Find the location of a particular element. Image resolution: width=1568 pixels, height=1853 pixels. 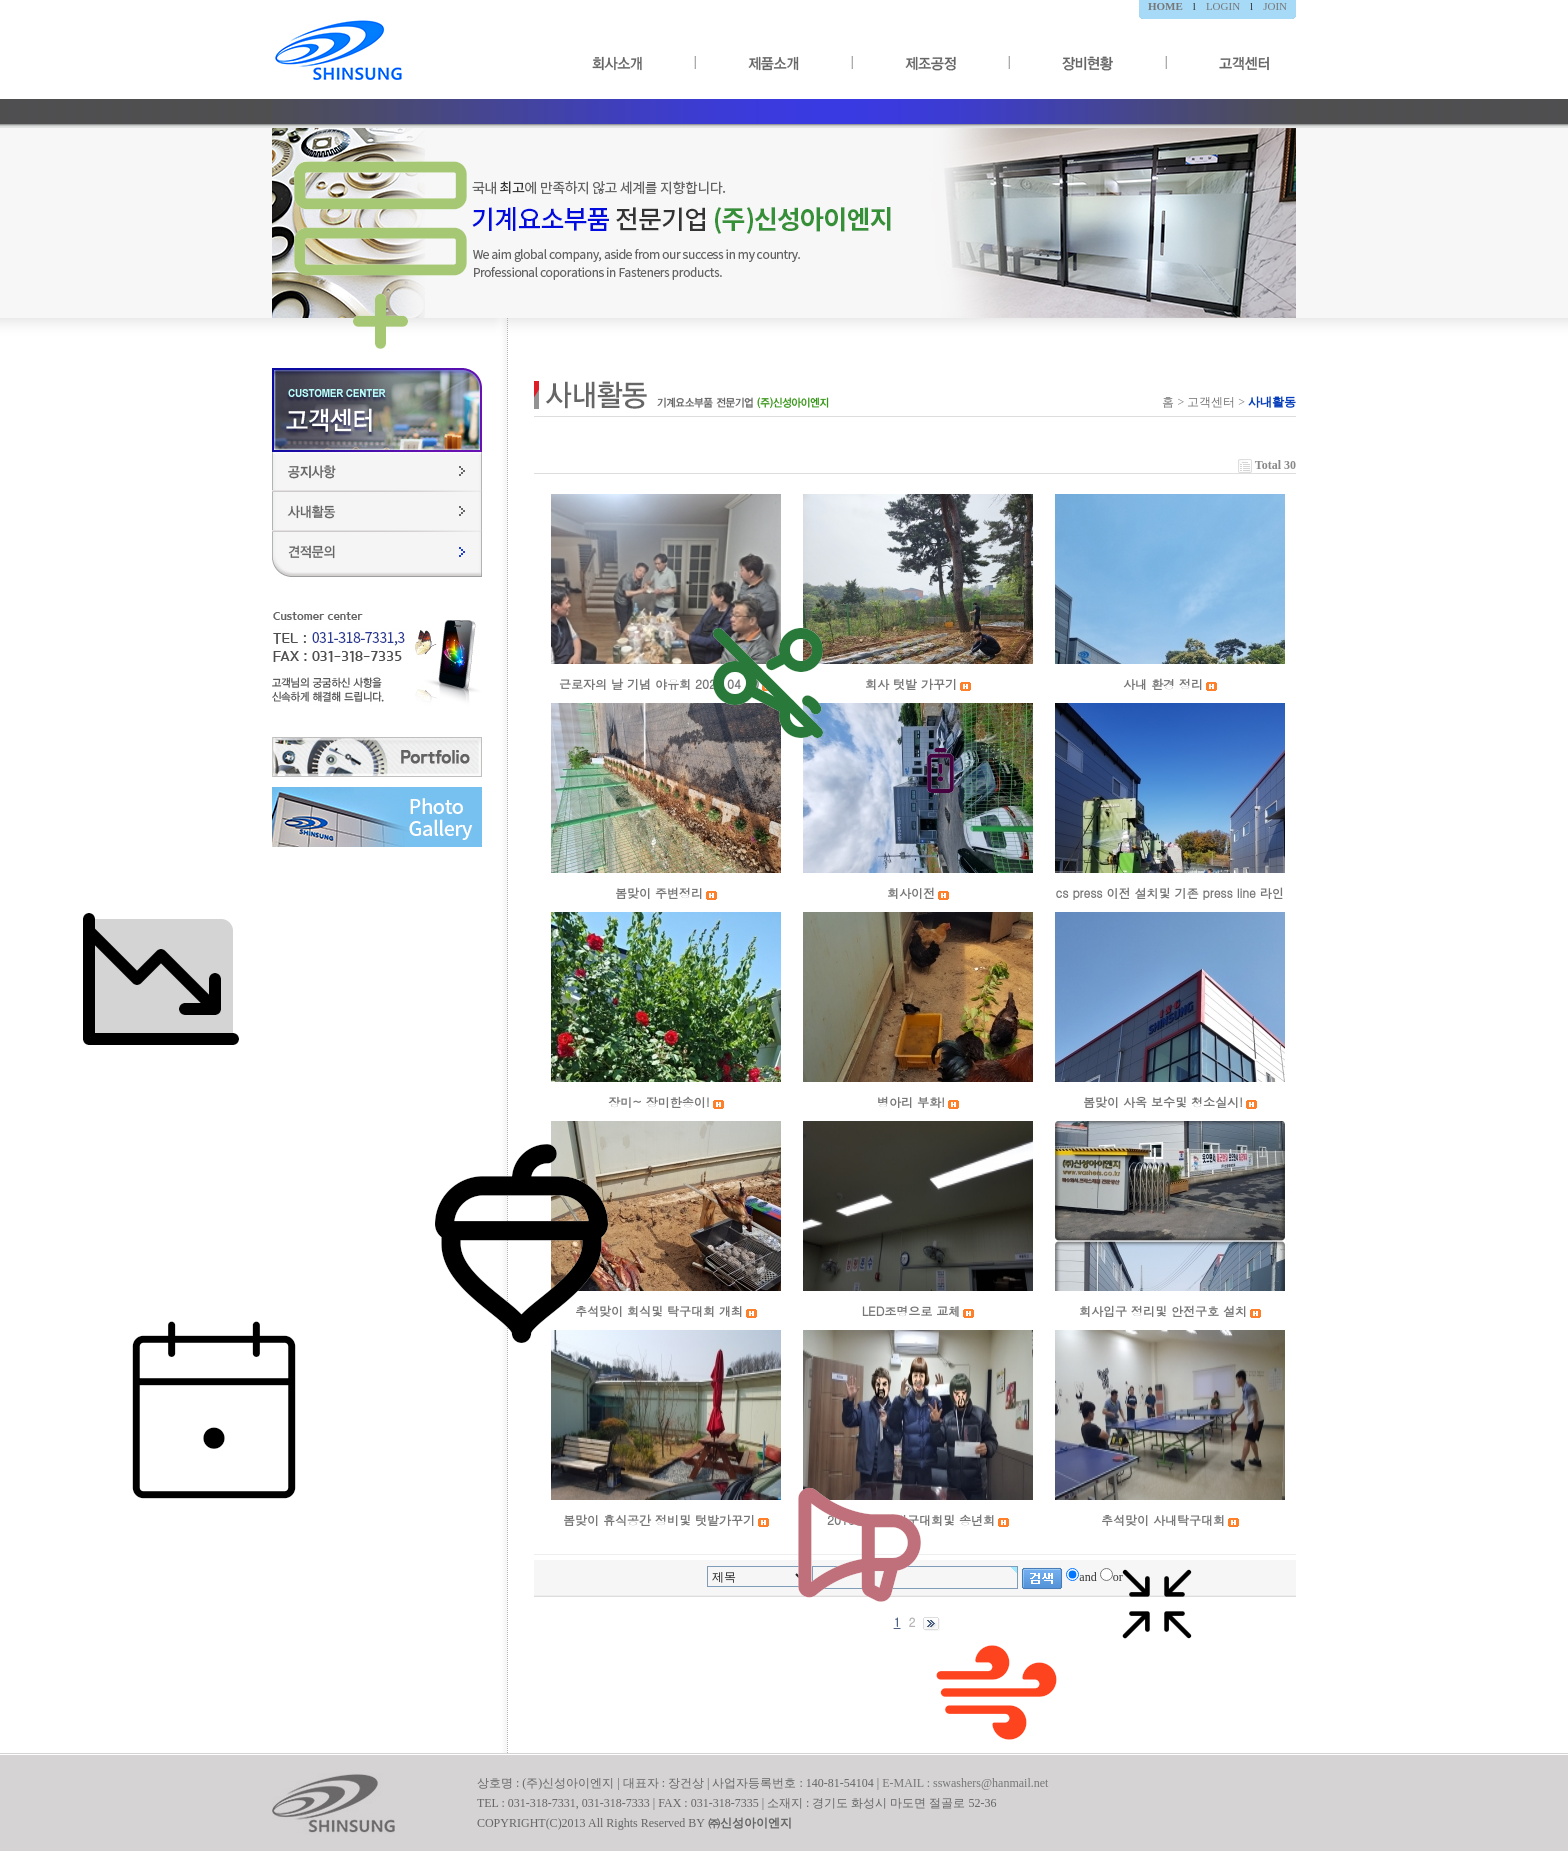

exit fullscreen mode is located at coordinates (1157, 1604).